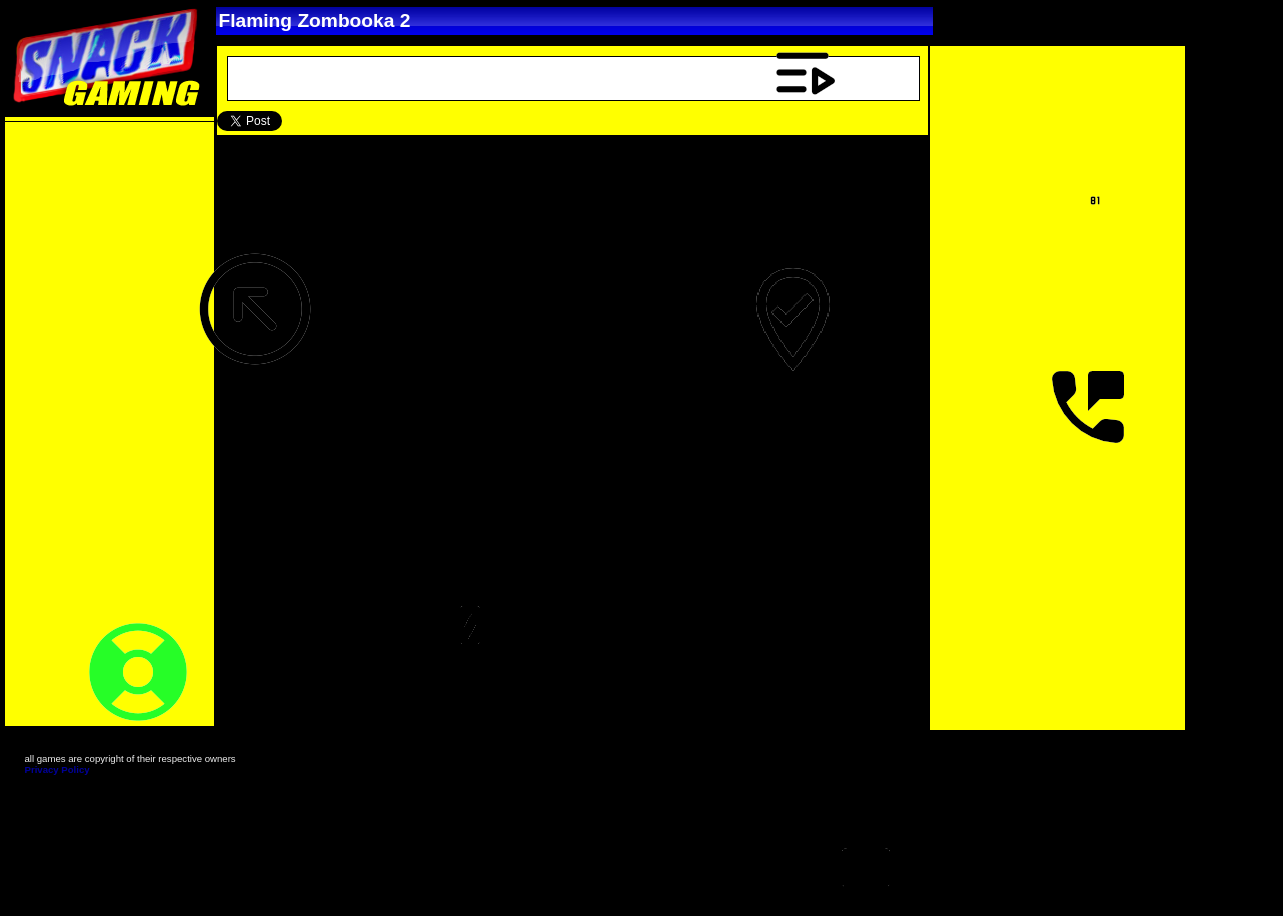 Image resolution: width=1283 pixels, height=916 pixels. Describe the element at coordinates (866, 863) in the screenshot. I see `indicates unread mail in your mailbox` at that location.